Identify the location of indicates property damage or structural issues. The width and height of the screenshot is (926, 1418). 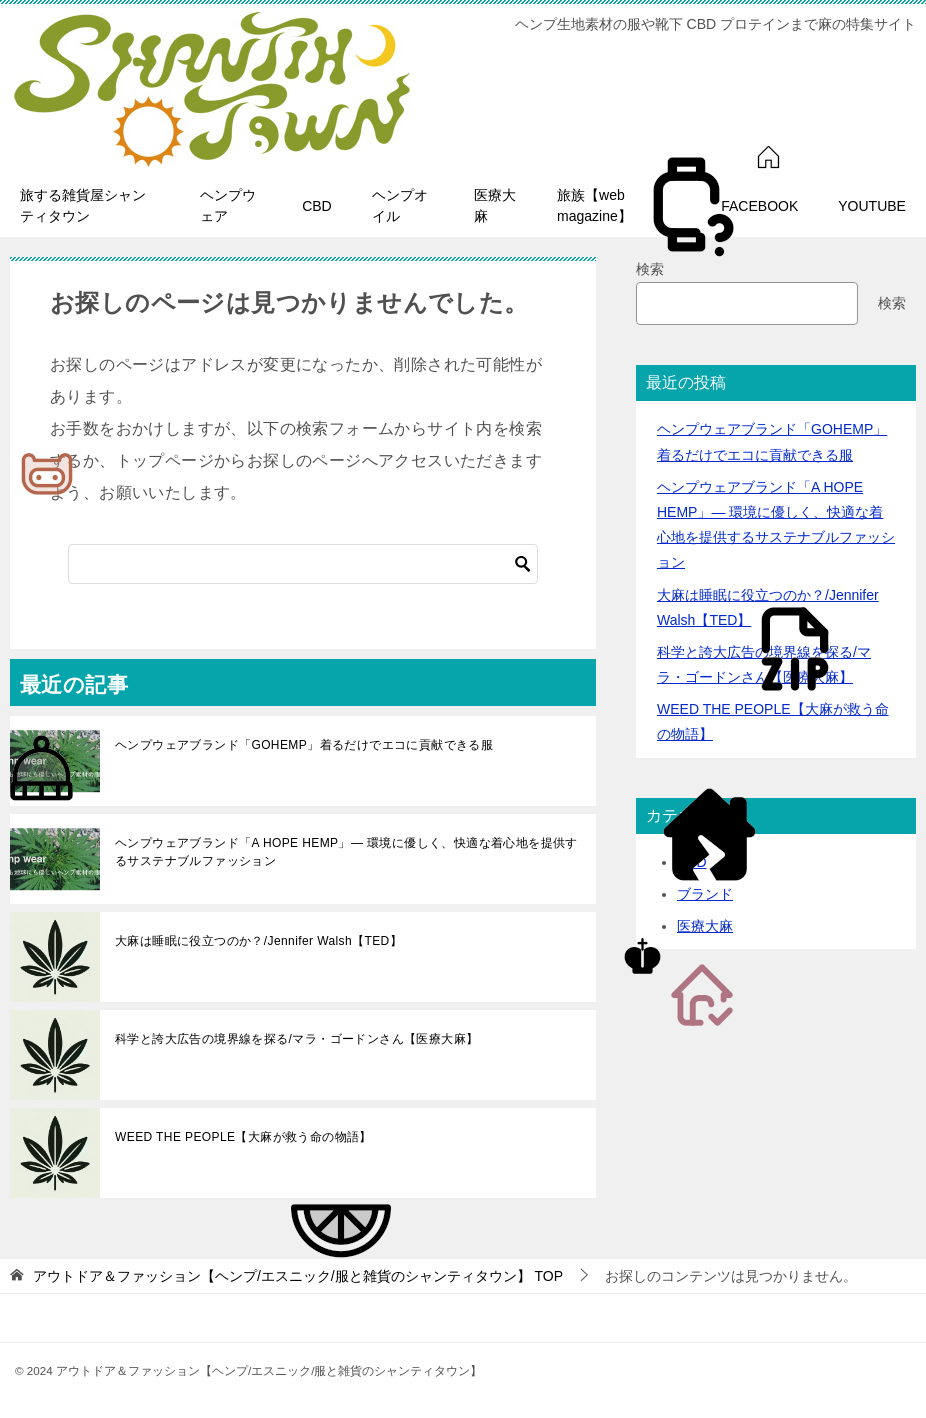
(709, 834).